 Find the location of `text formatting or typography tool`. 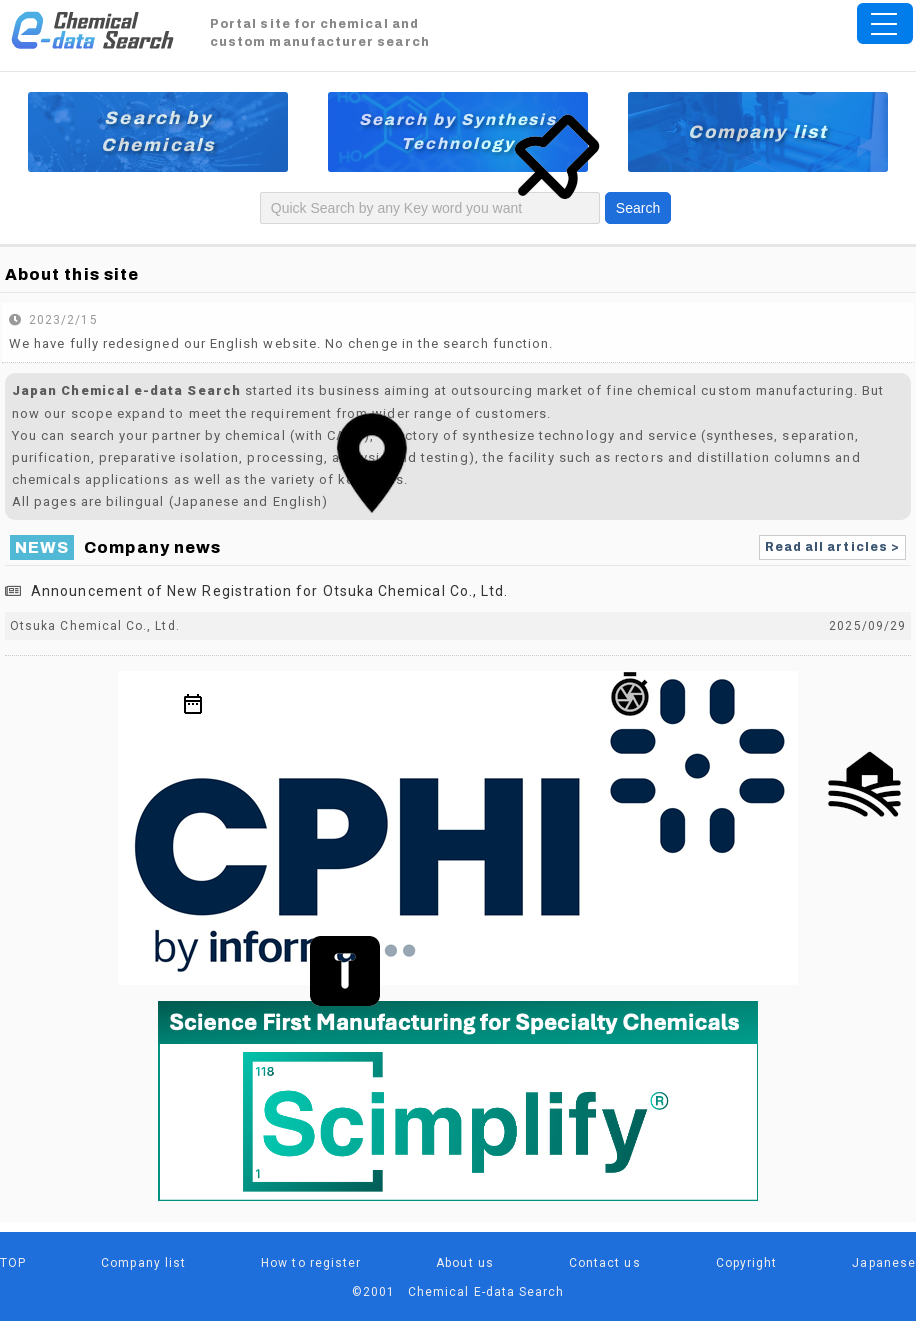

text formatting or typography tool is located at coordinates (345, 971).